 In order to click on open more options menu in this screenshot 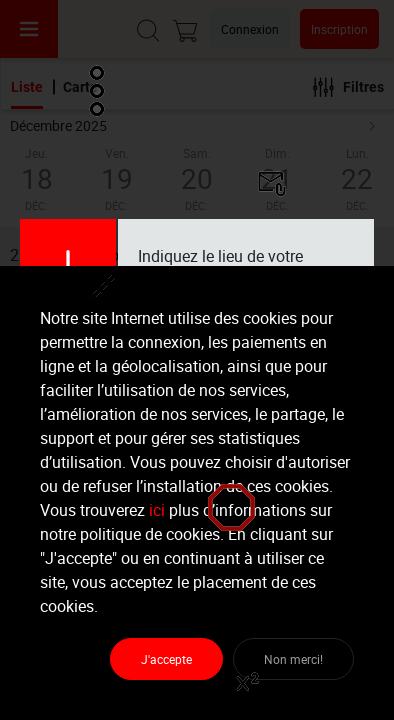, I will do `click(97, 91)`.